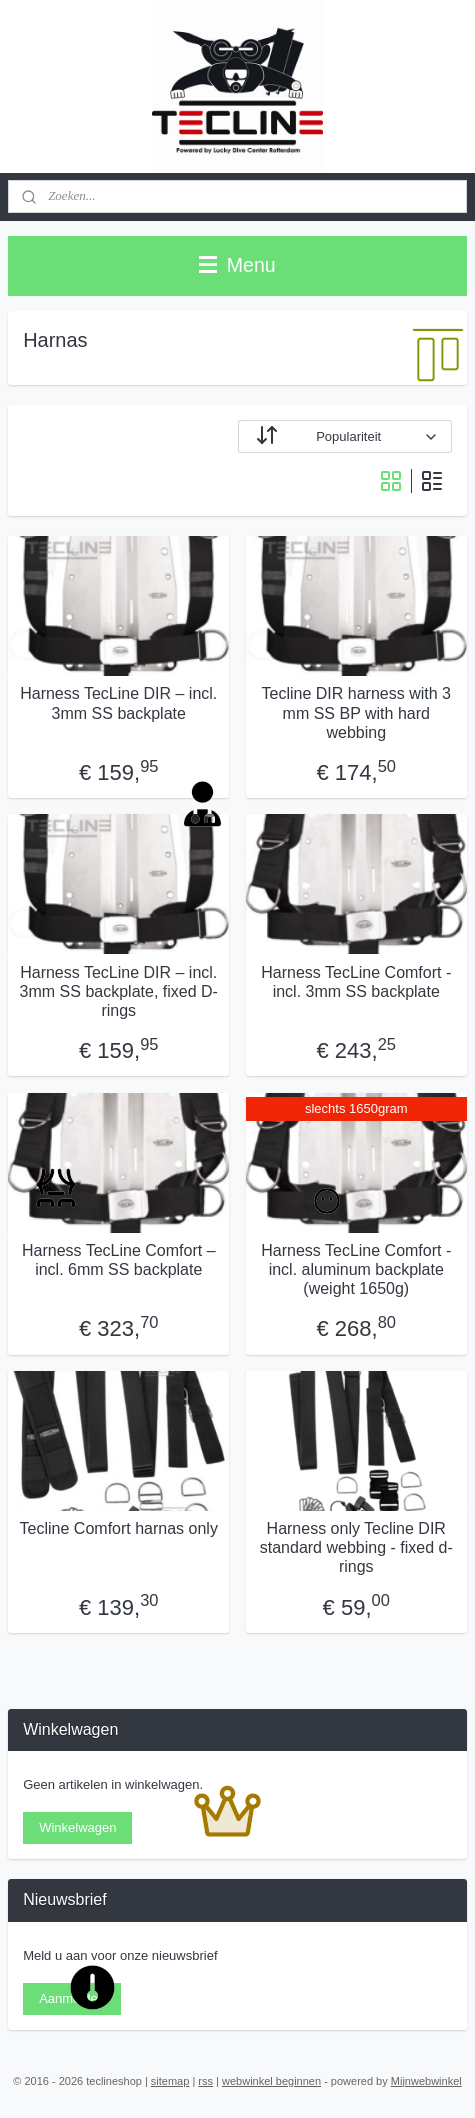 The width and height of the screenshot is (475, 2118). Describe the element at coordinates (56, 1188) in the screenshot. I see `access theater or cinema listings` at that location.